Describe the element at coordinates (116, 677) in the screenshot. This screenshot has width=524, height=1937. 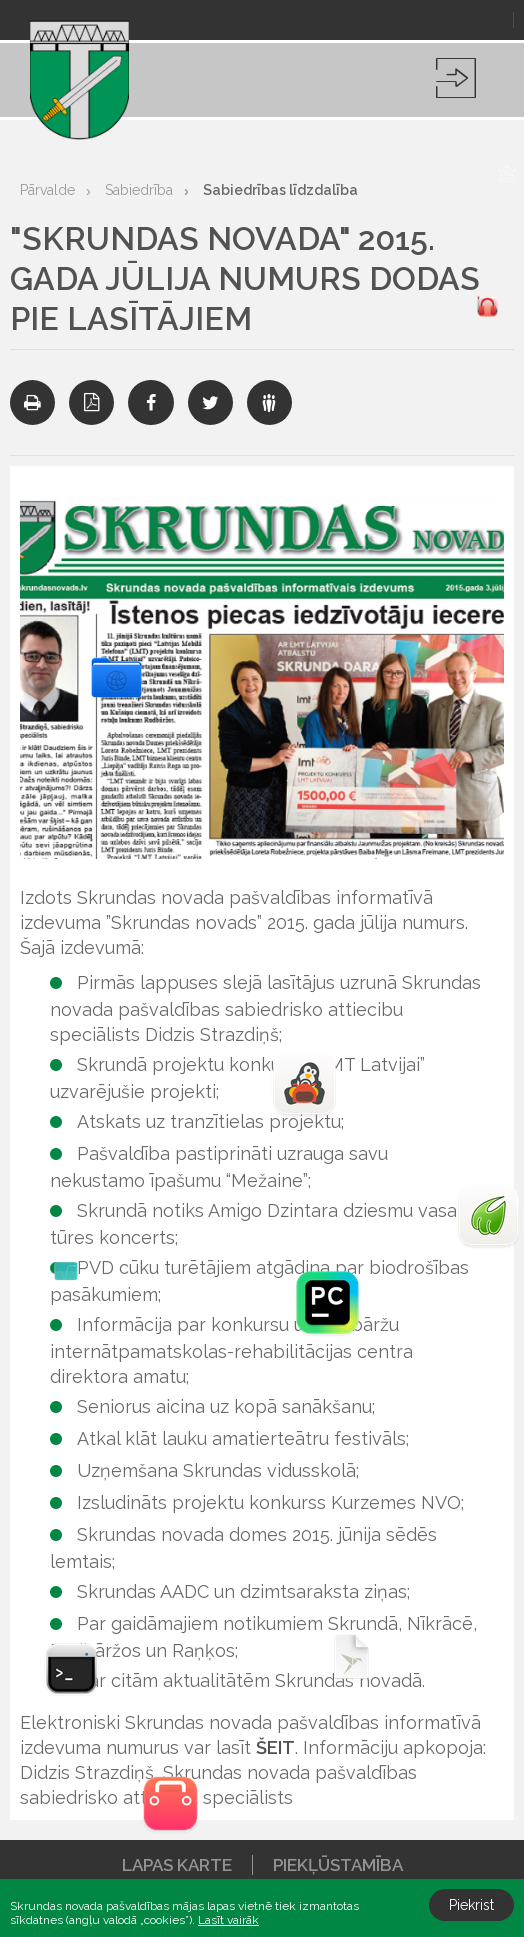
I see `folder containing html web files` at that location.